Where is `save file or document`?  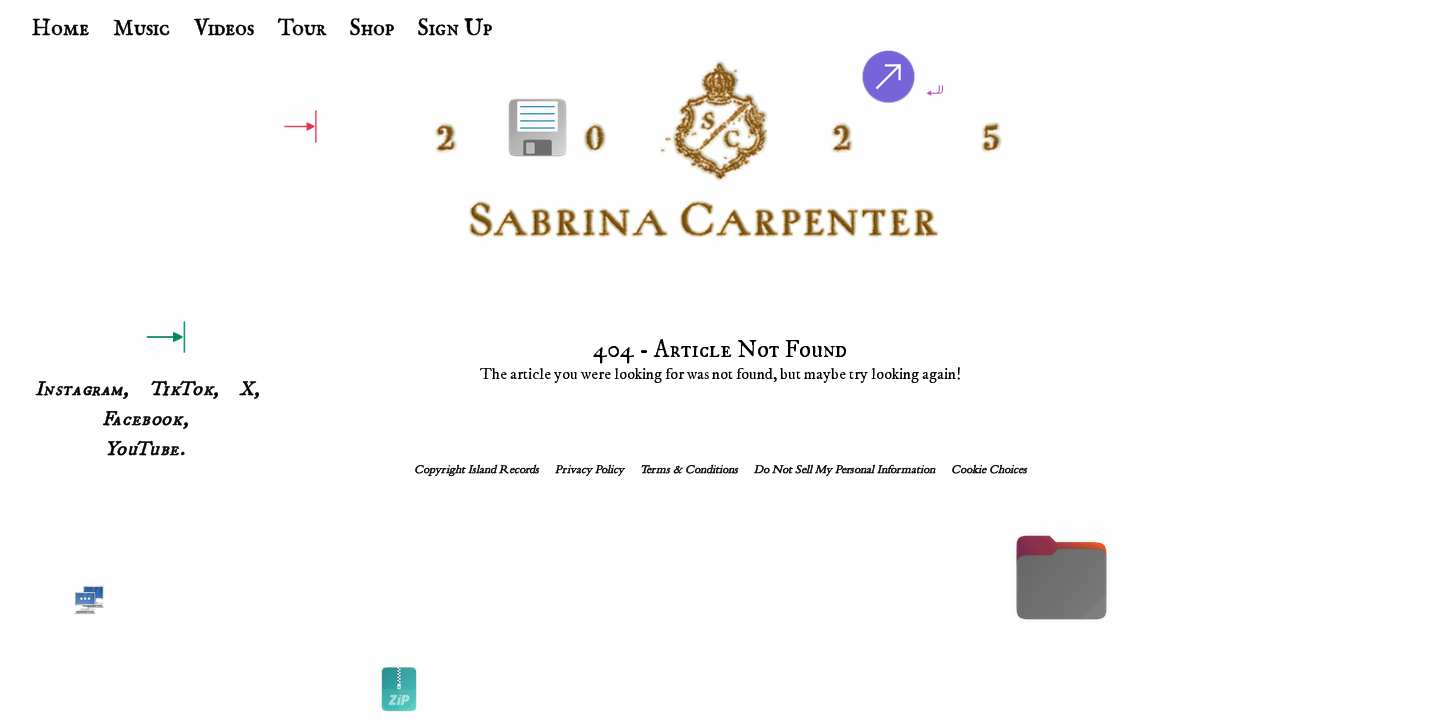
save file or document is located at coordinates (537, 127).